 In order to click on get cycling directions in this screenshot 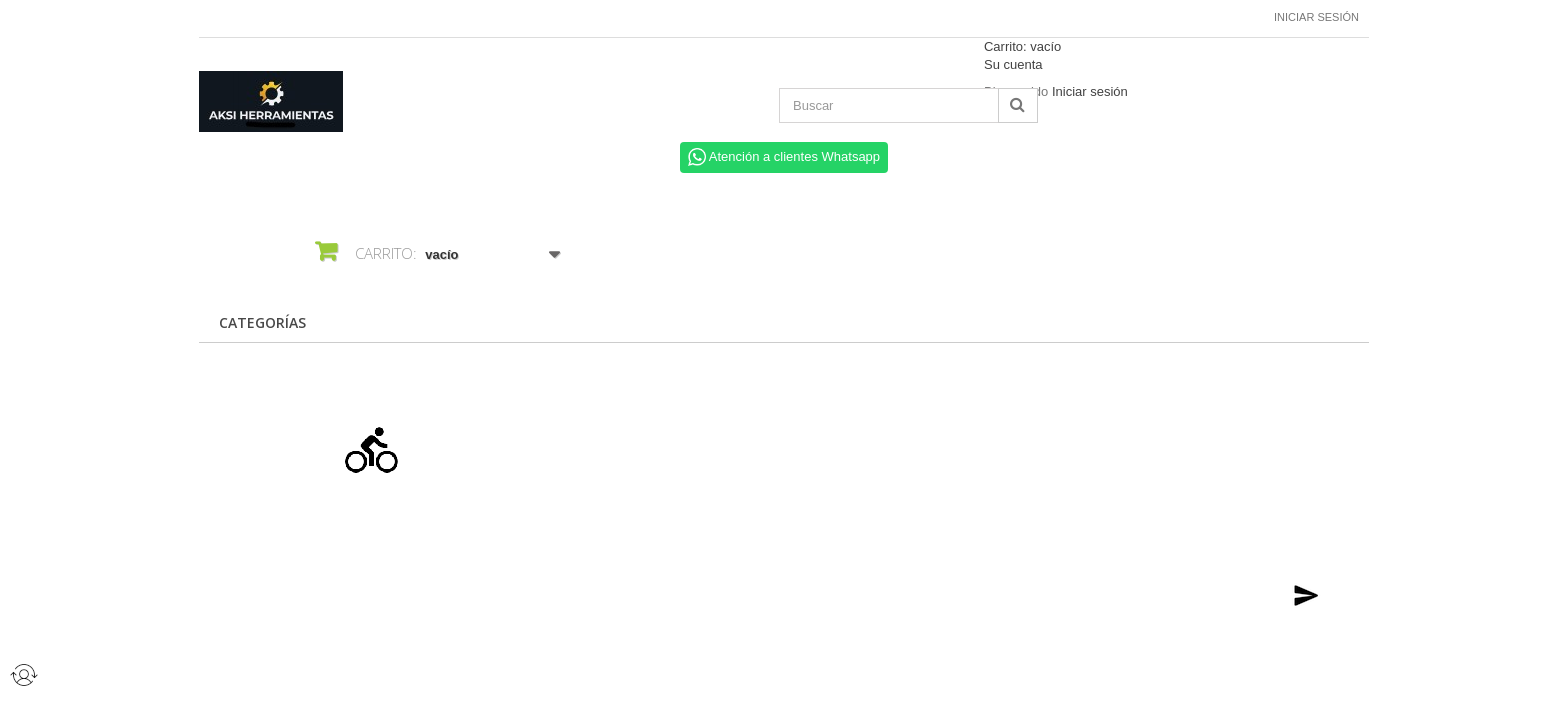, I will do `click(371, 450)`.